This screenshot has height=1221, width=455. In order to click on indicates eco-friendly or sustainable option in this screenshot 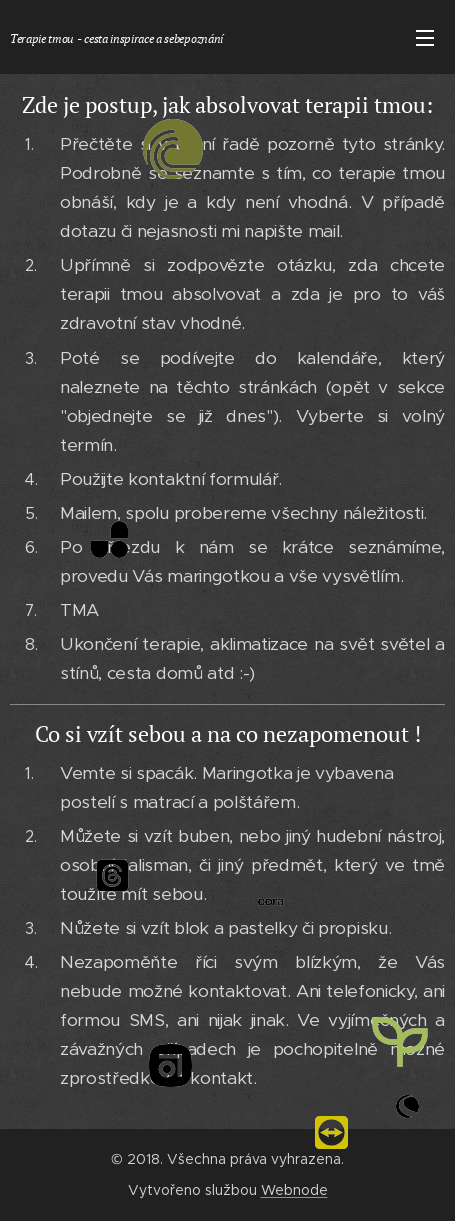, I will do `click(400, 1042)`.